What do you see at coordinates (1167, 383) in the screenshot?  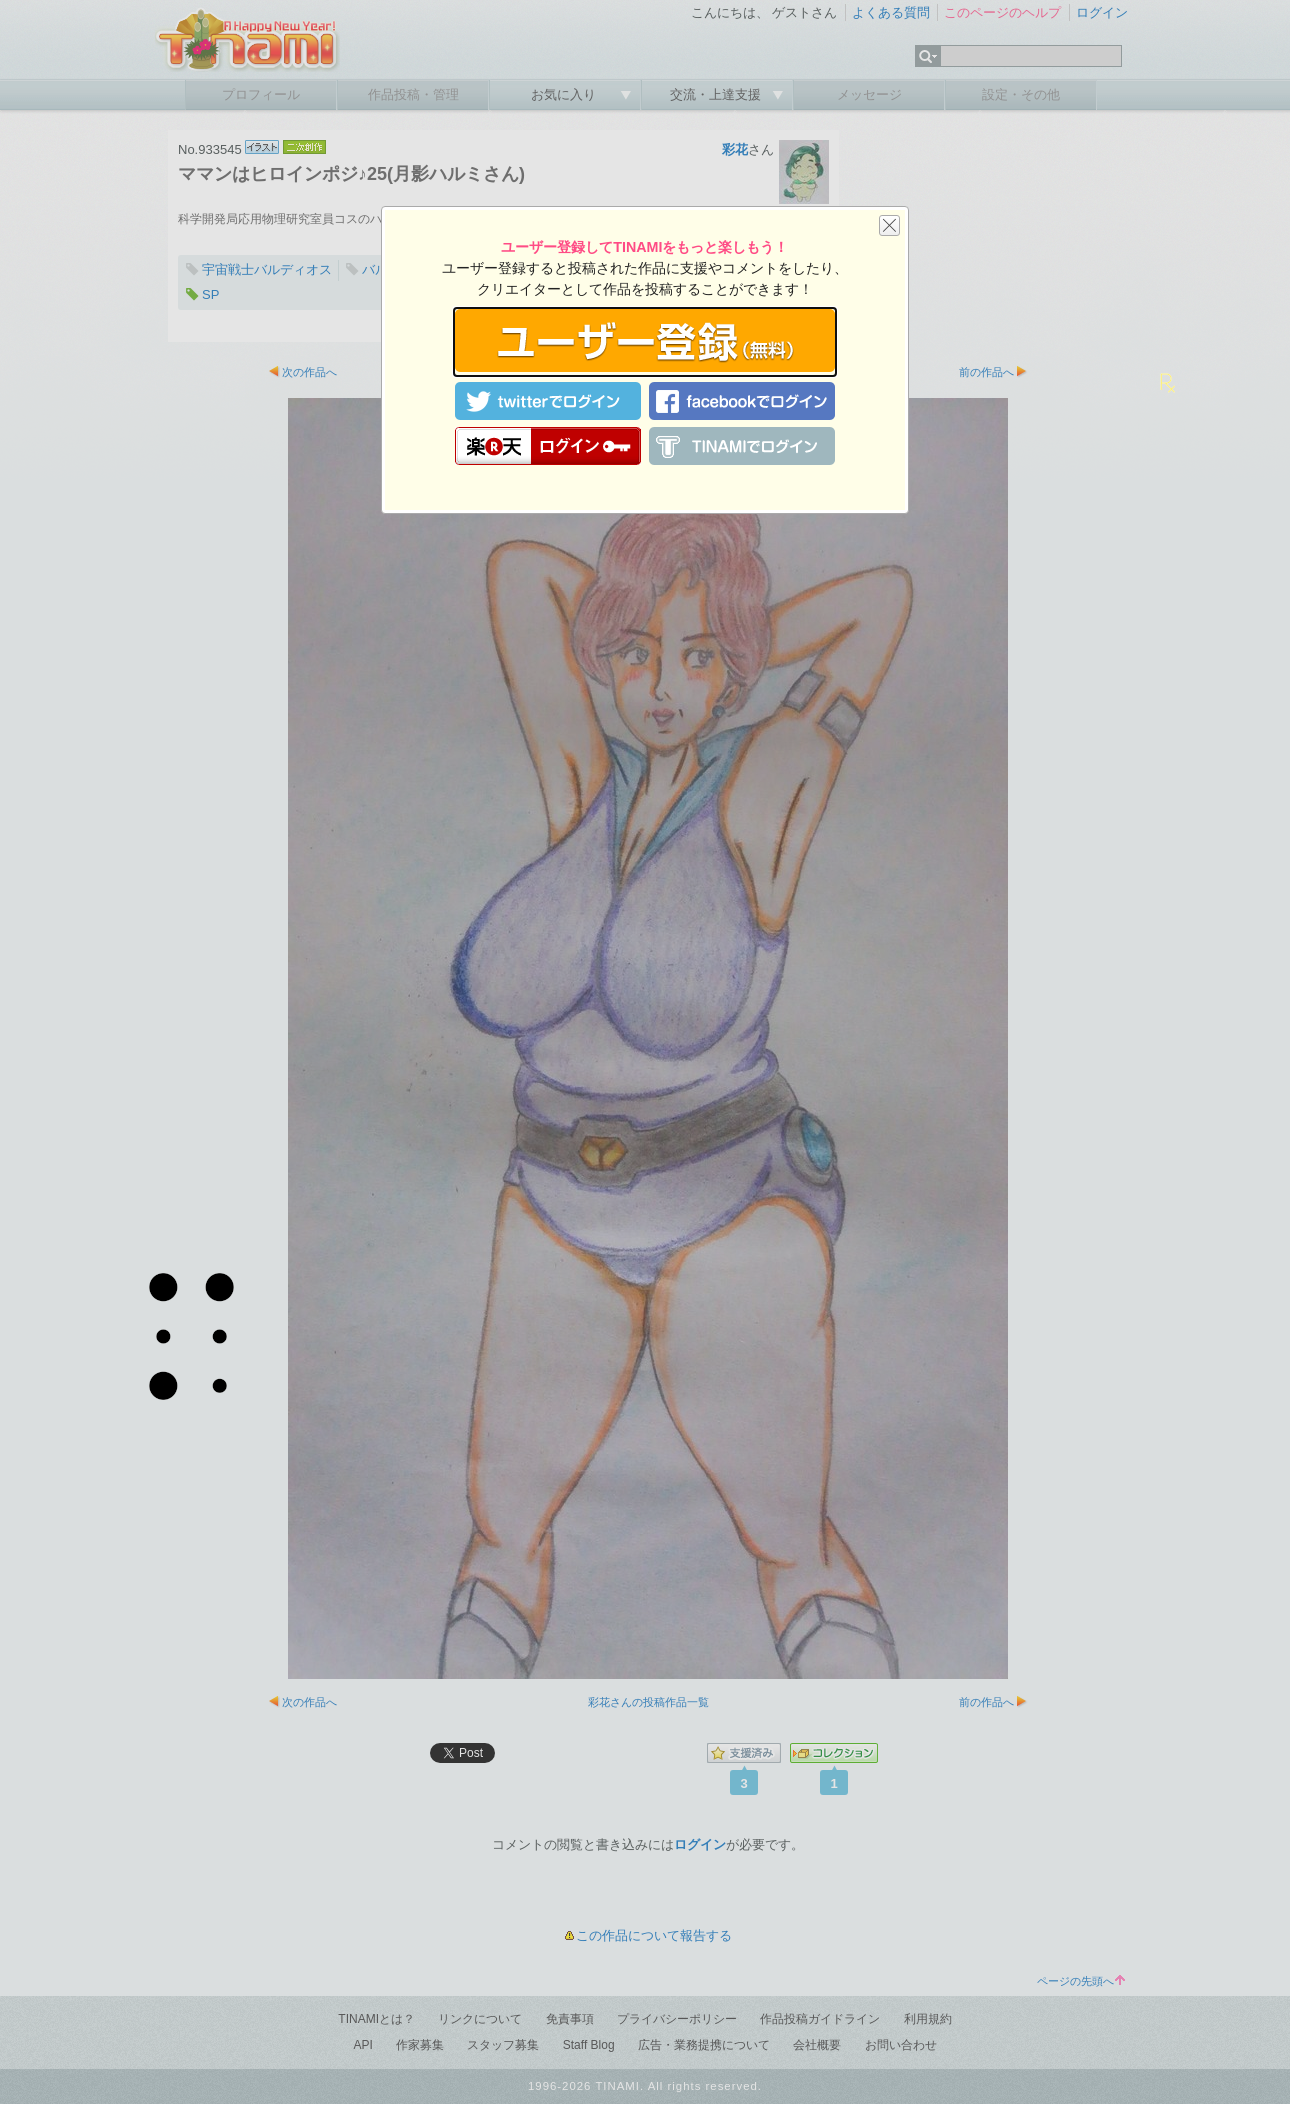 I see `view prescription details` at bounding box center [1167, 383].